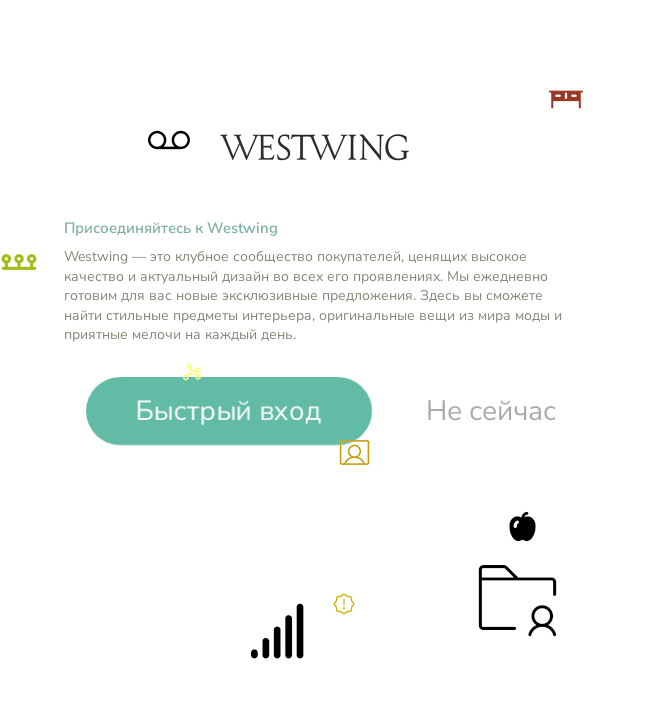 The height and width of the screenshot is (720, 661). Describe the element at coordinates (522, 526) in the screenshot. I see `access health or nutrition tracking features` at that location.